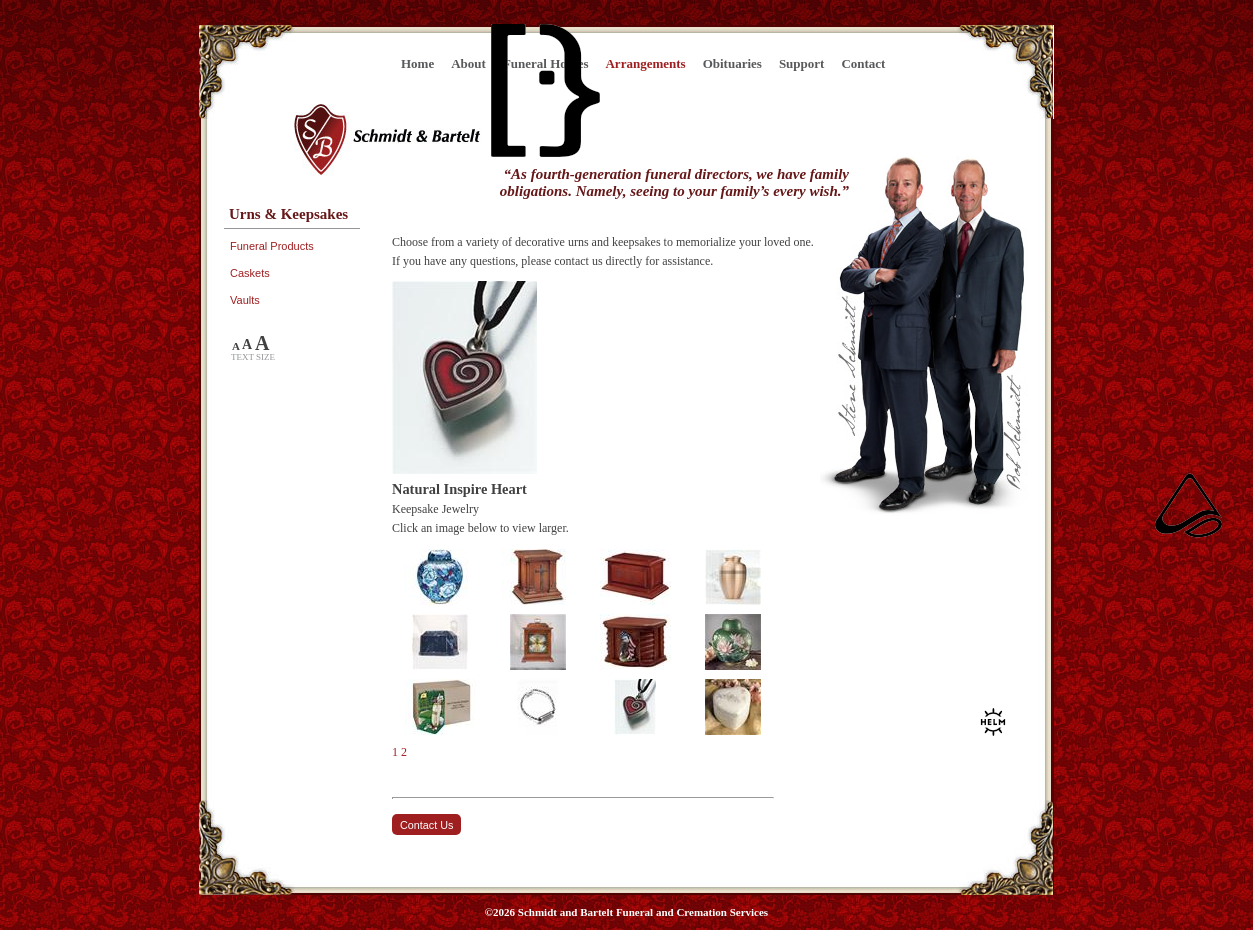 The height and width of the screenshot is (930, 1253). Describe the element at coordinates (1188, 505) in the screenshot. I see `mobx-state-tree library logo` at that location.